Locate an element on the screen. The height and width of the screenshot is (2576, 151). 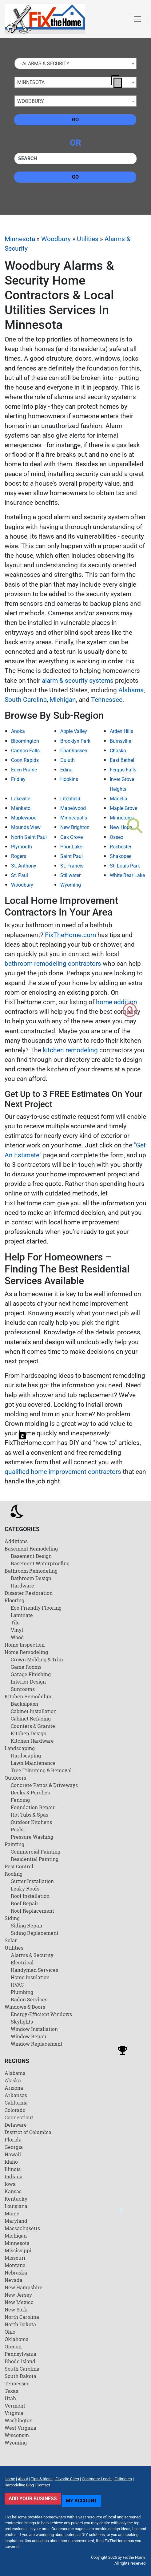
view achievements or awards is located at coordinates (122, 2050).